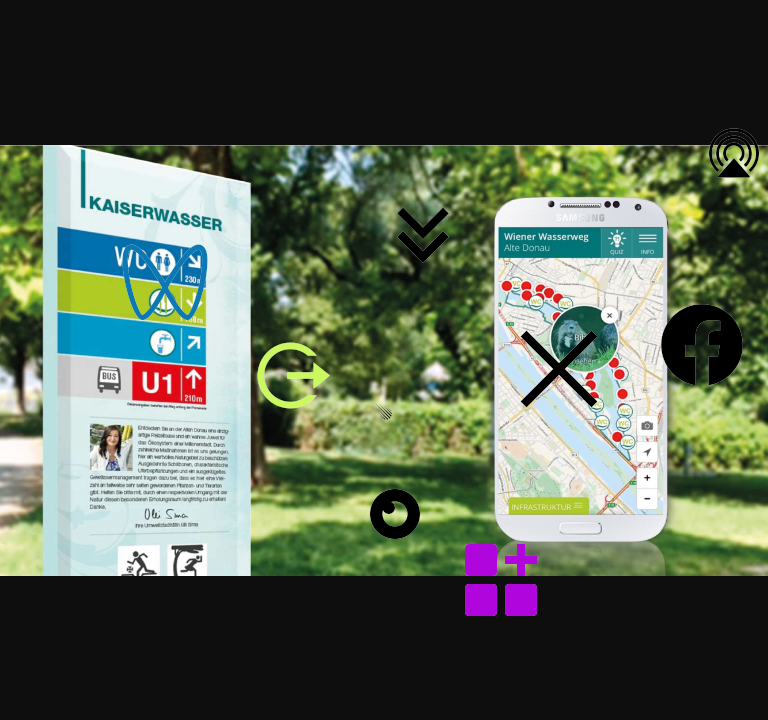 This screenshot has height=720, width=768. Describe the element at coordinates (734, 153) in the screenshot. I see `stream audio to airplay-compatible devices` at that location.